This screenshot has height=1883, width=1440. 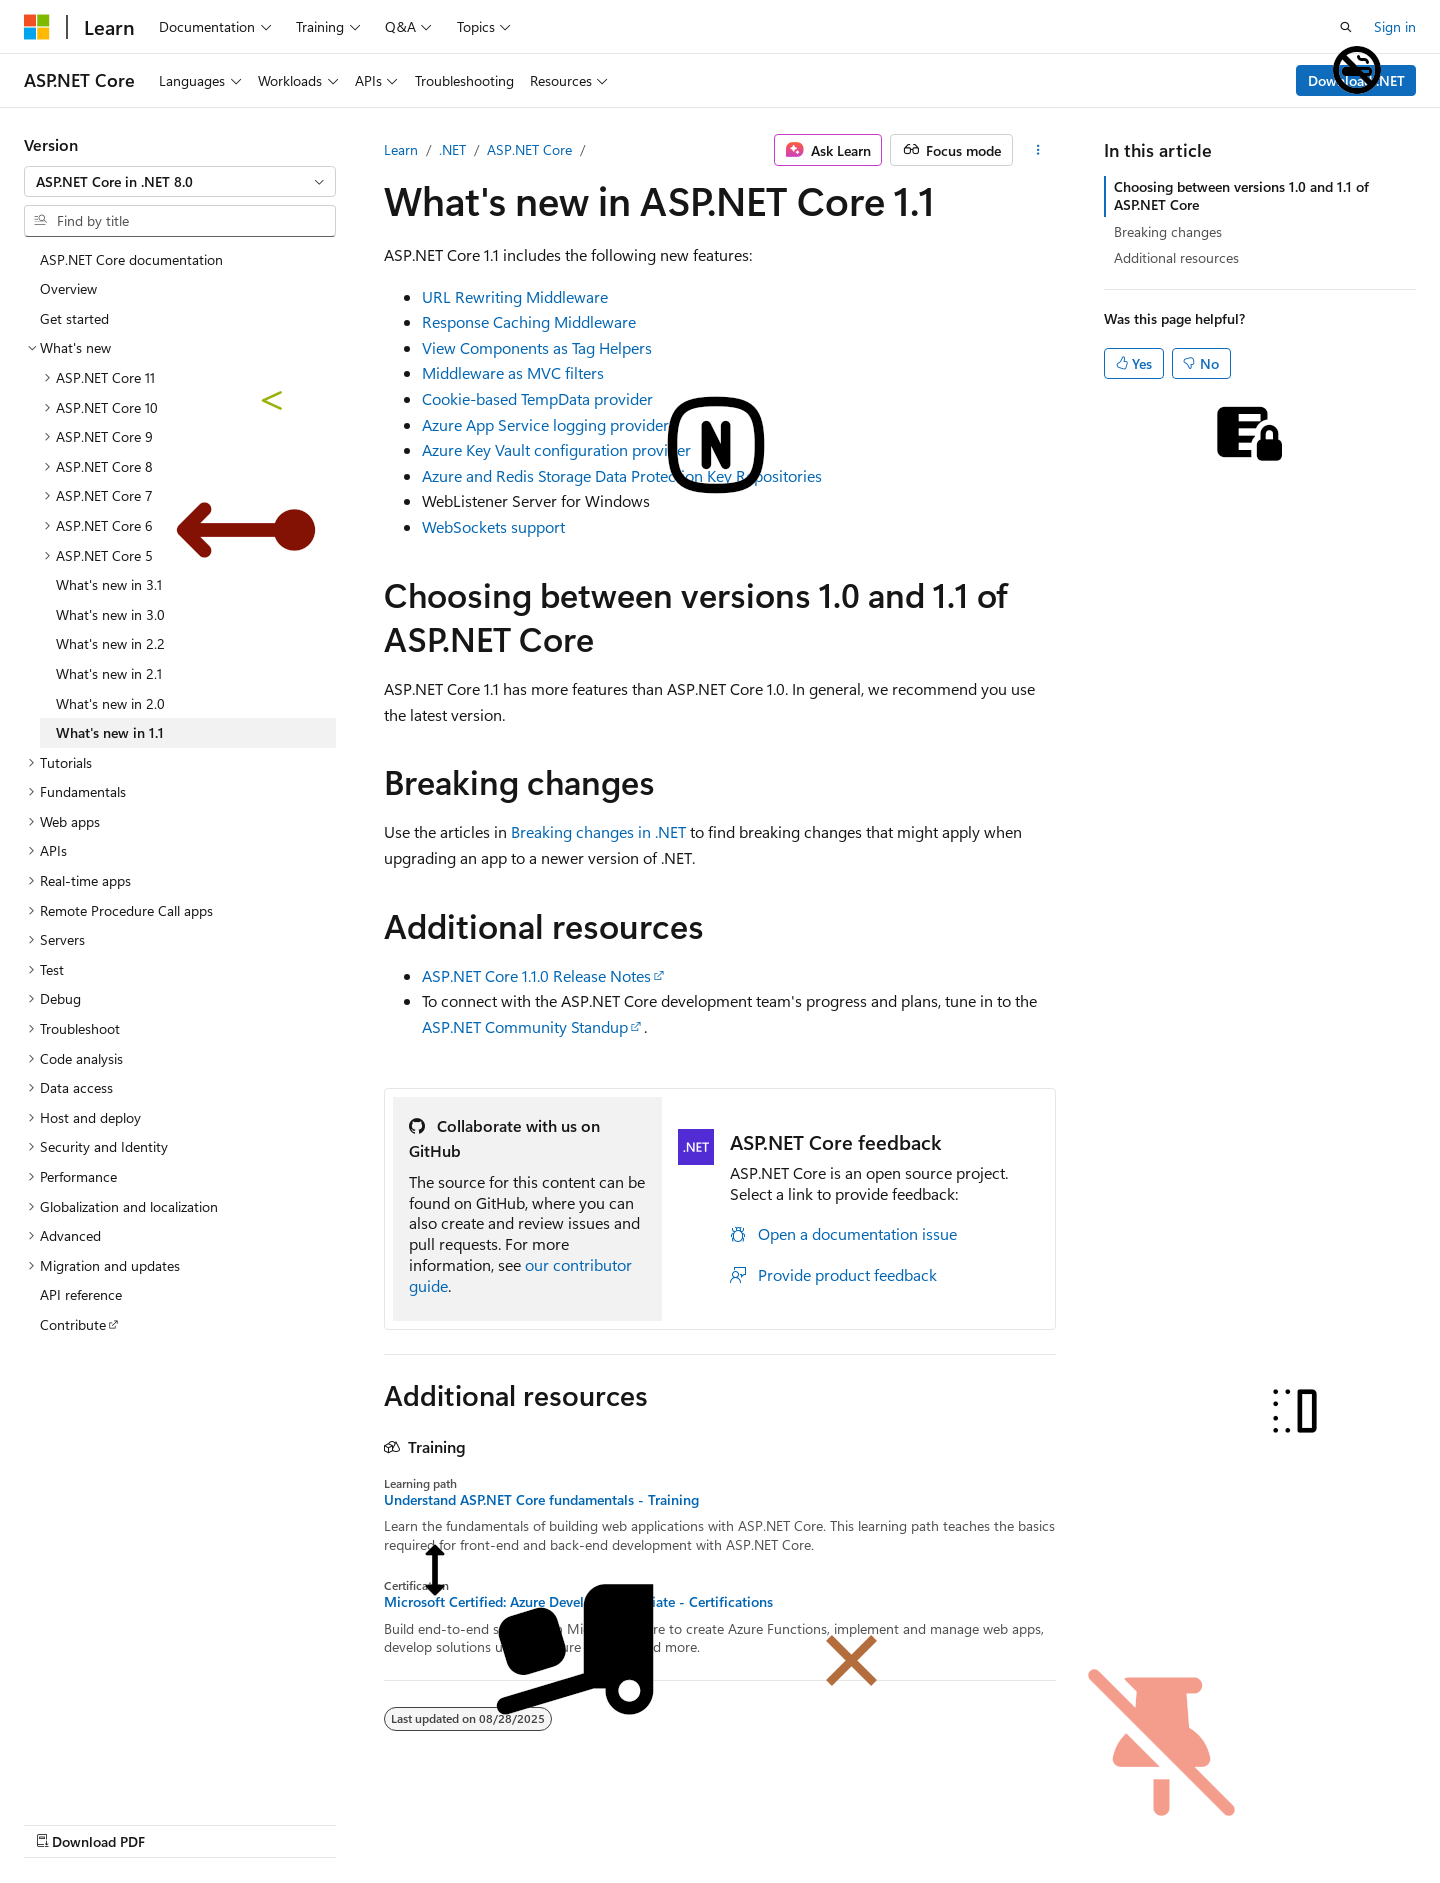 What do you see at coordinates (851, 1660) in the screenshot?
I see `close the current window or dialog` at bounding box center [851, 1660].